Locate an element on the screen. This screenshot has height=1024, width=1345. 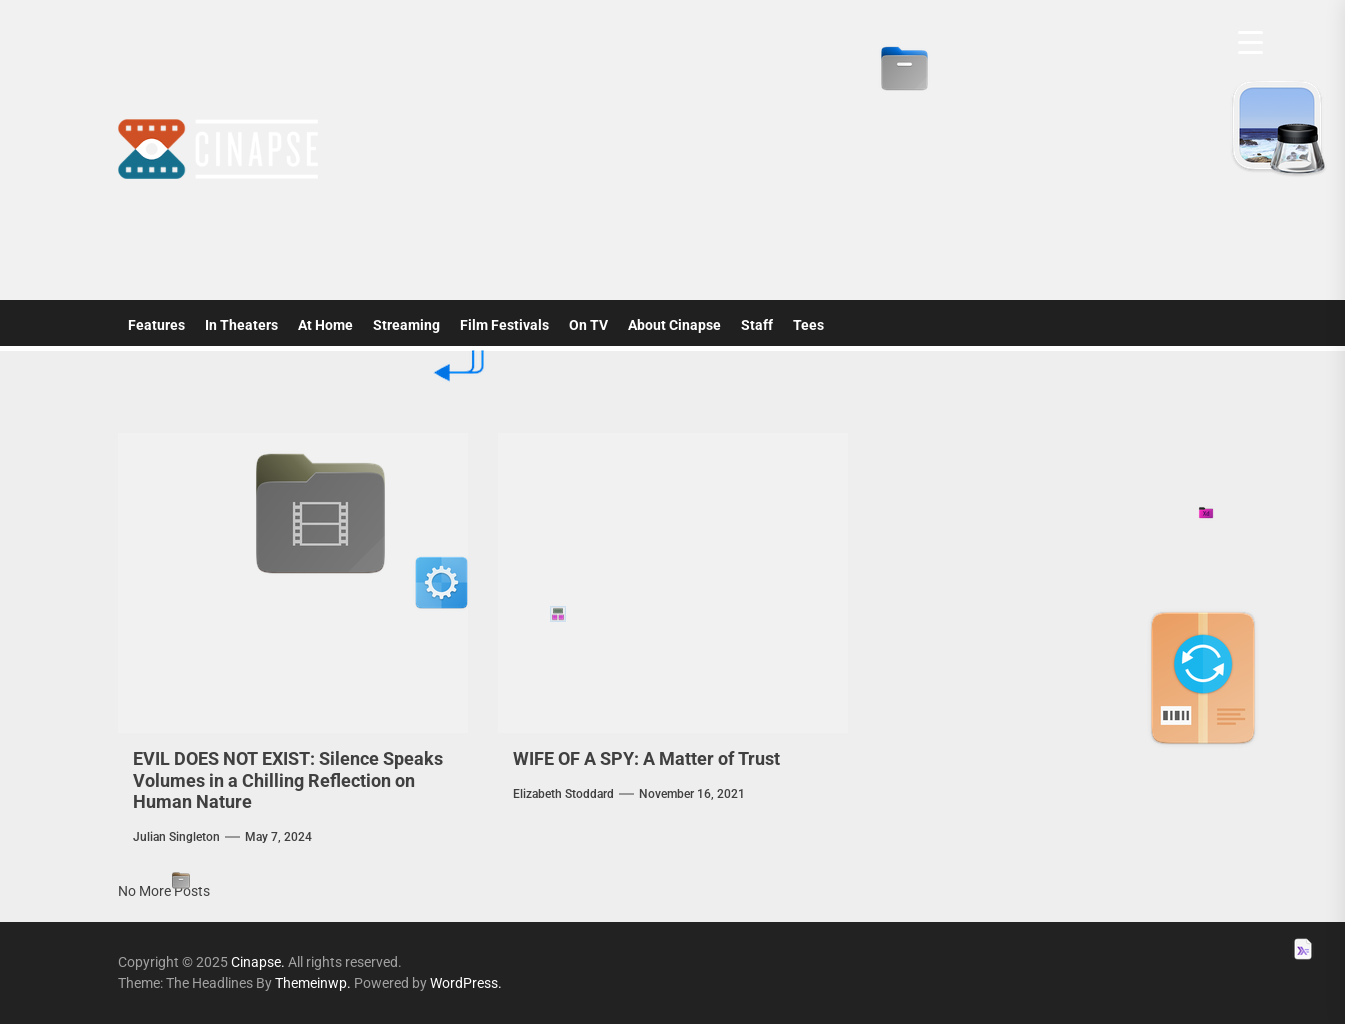
open the file manager application is located at coordinates (904, 68).